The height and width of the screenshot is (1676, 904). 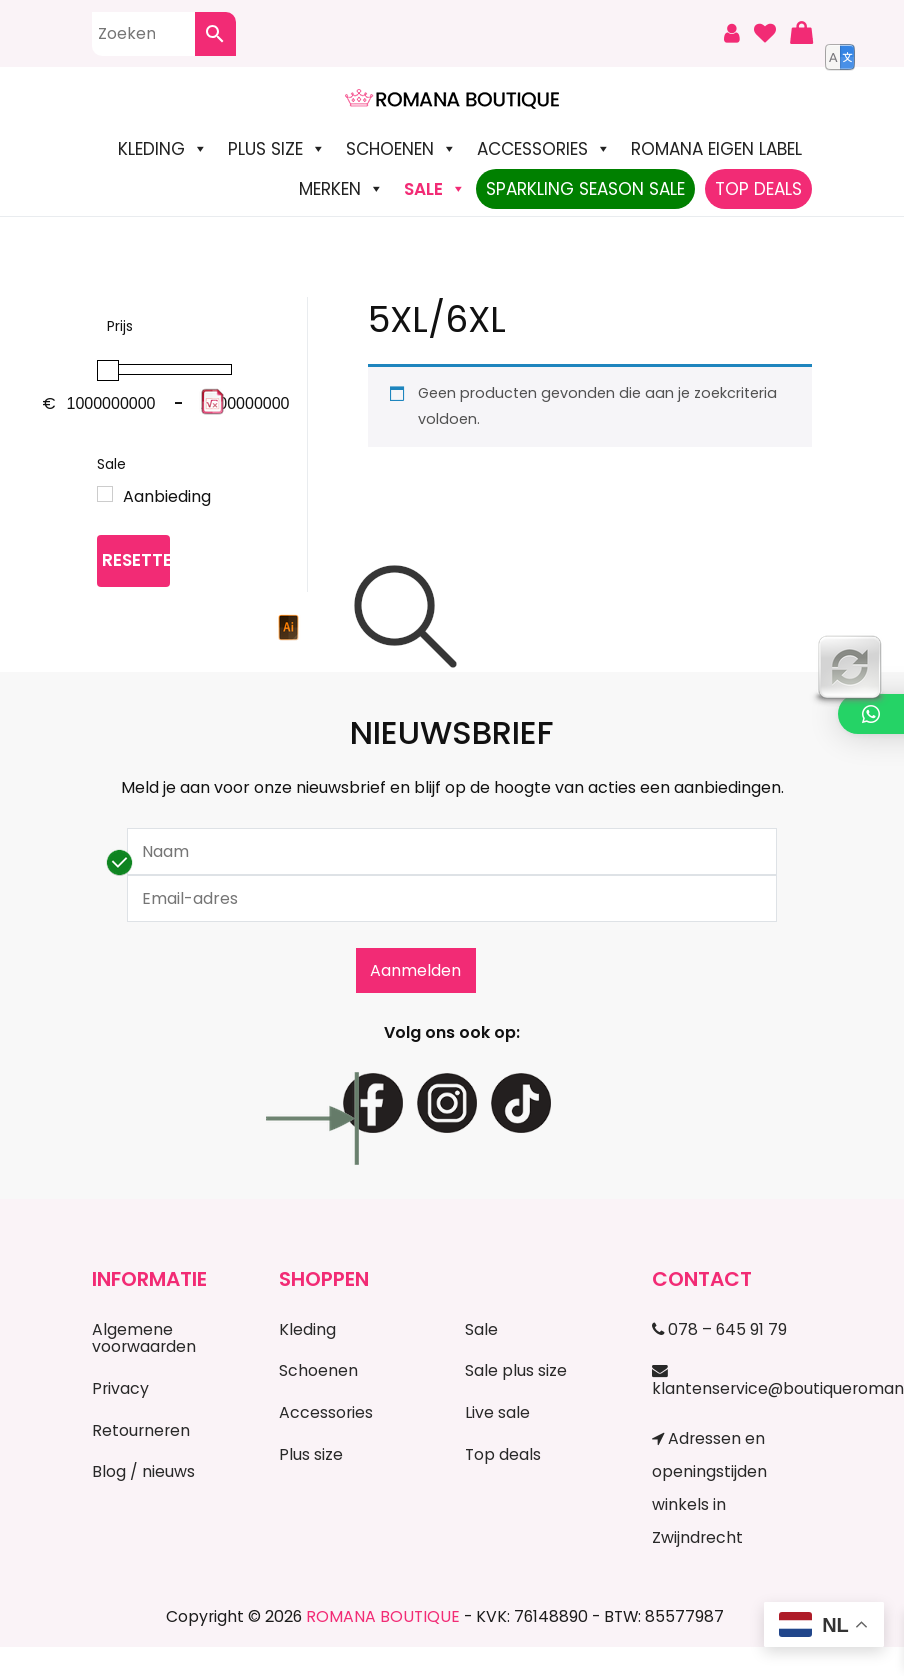 I want to click on libreoffice math formula template file, so click(x=212, y=401).